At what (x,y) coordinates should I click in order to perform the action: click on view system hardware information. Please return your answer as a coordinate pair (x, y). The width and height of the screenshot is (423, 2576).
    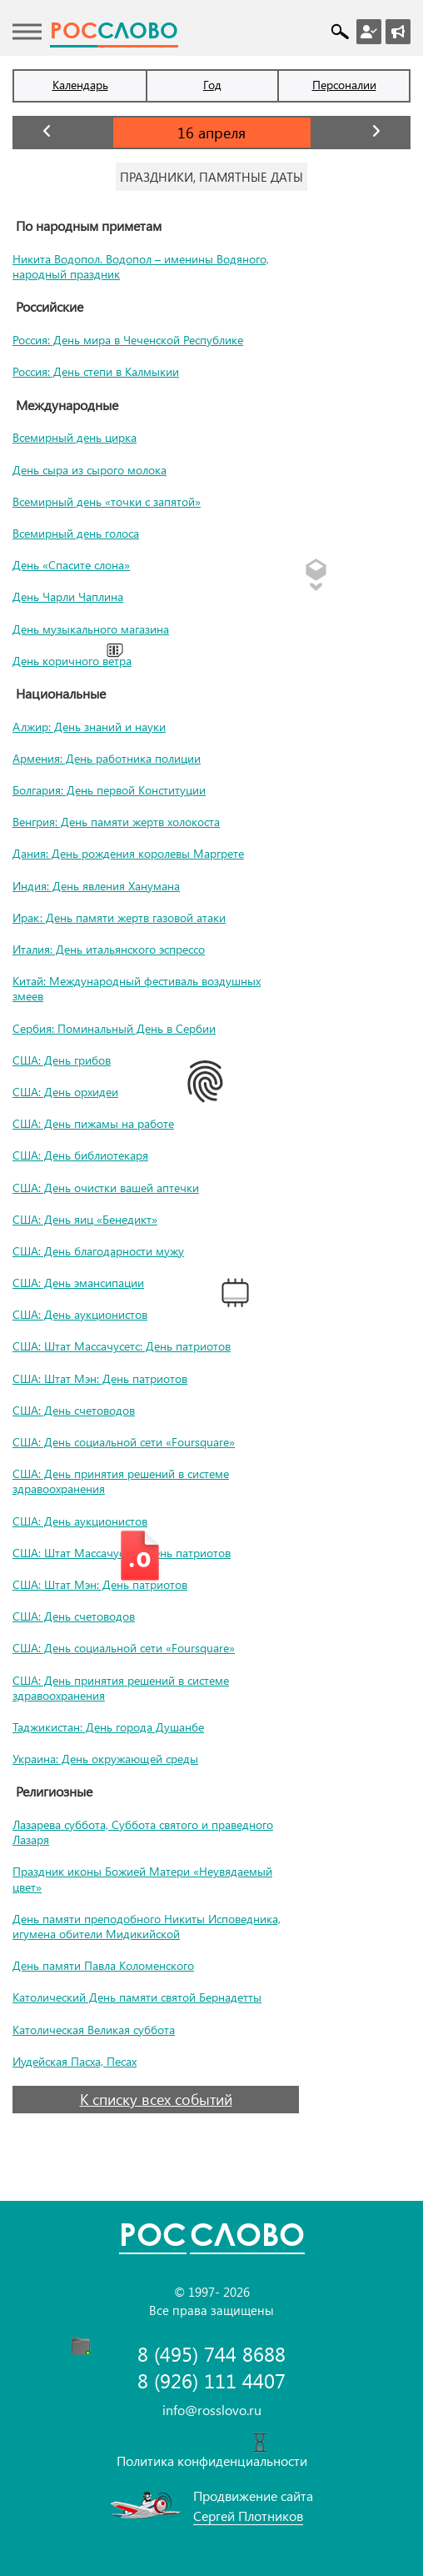
    Looking at the image, I should click on (235, 1291).